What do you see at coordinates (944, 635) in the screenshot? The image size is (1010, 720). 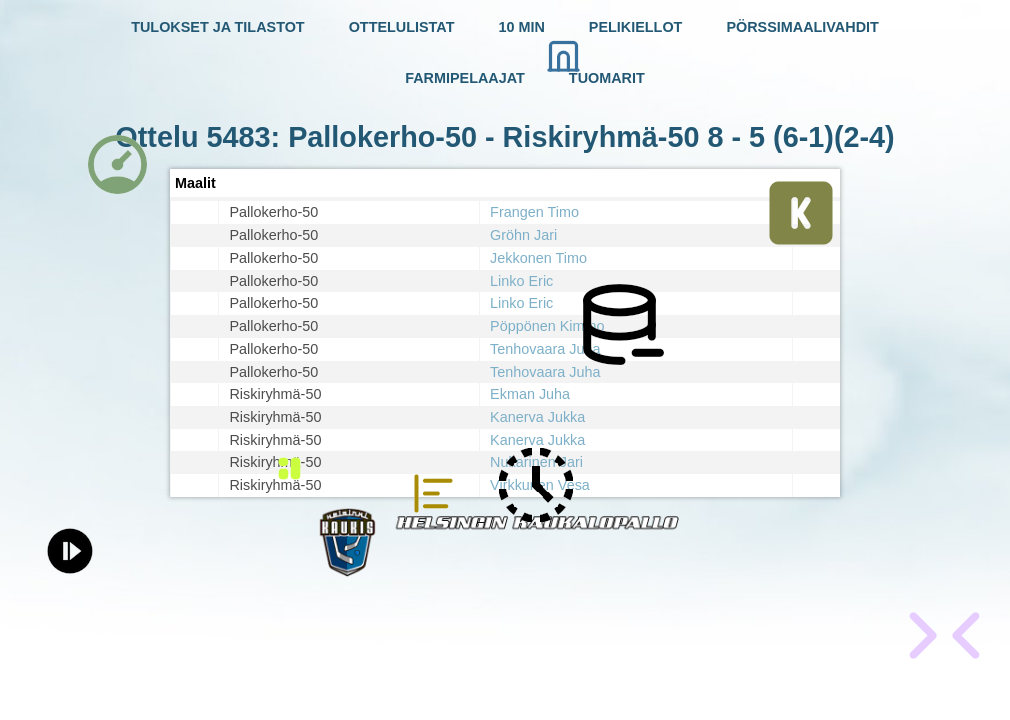 I see `collapse or minimize a panel` at bounding box center [944, 635].